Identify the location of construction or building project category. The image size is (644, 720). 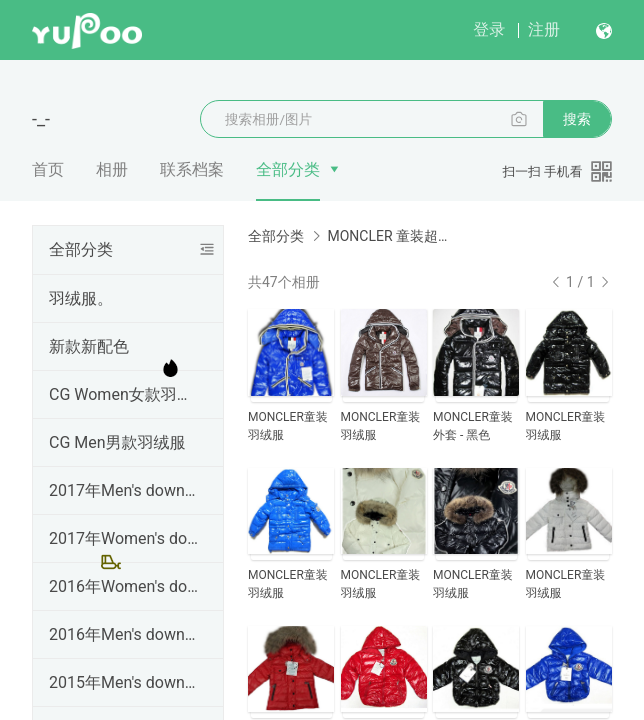
(111, 562).